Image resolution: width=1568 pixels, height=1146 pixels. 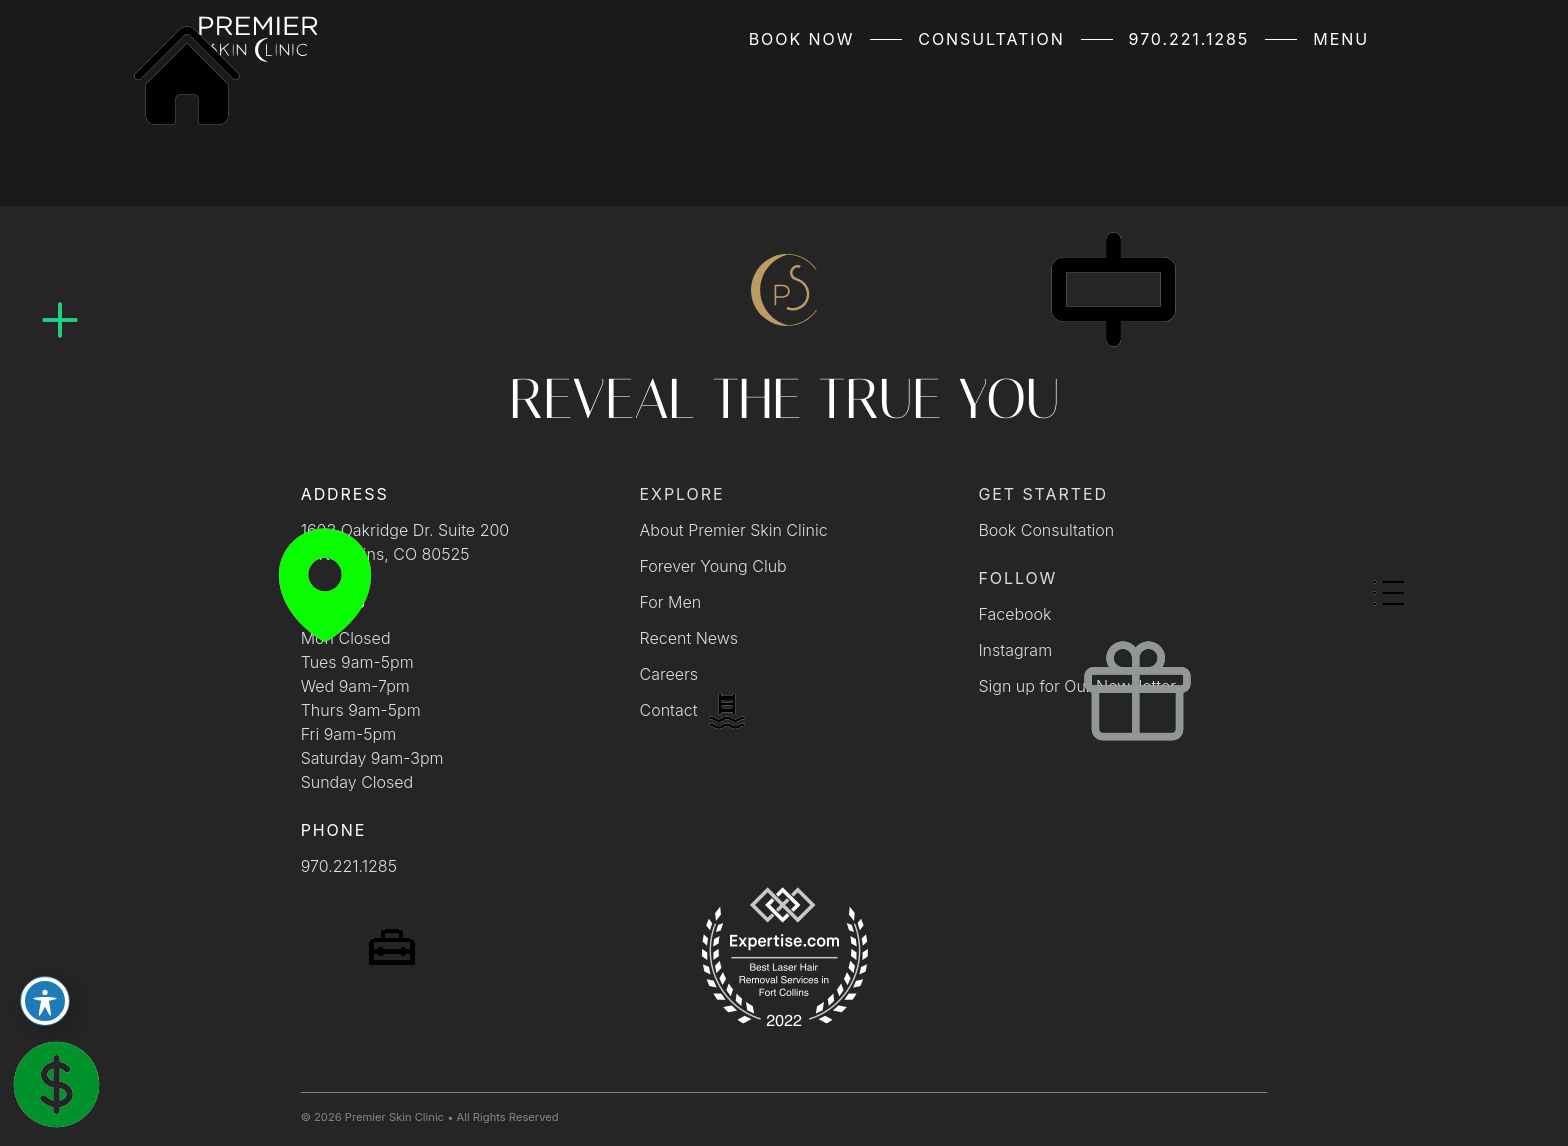 What do you see at coordinates (1113, 289) in the screenshot?
I see `center align element horizontally` at bounding box center [1113, 289].